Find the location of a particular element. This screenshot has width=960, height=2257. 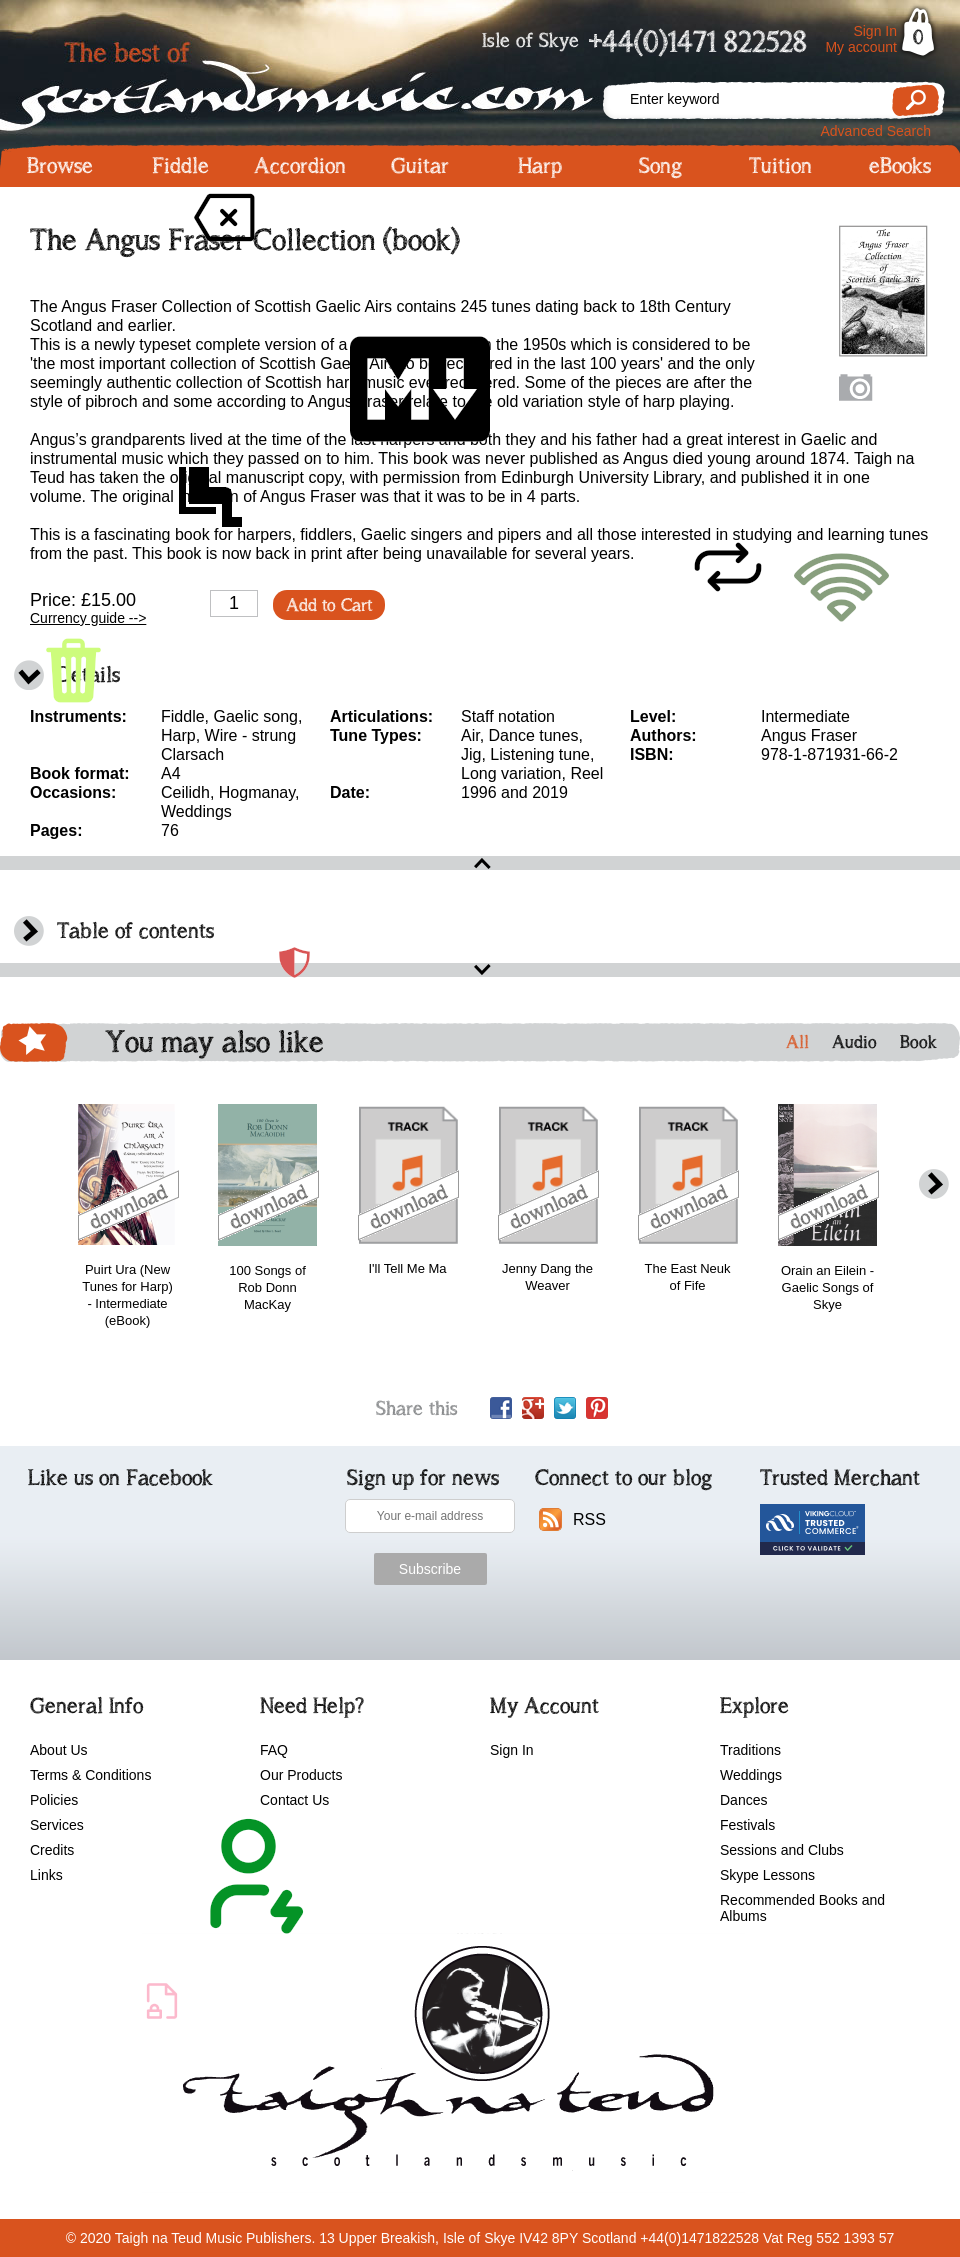

indicates wireless network connection status is located at coordinates (841, 587).